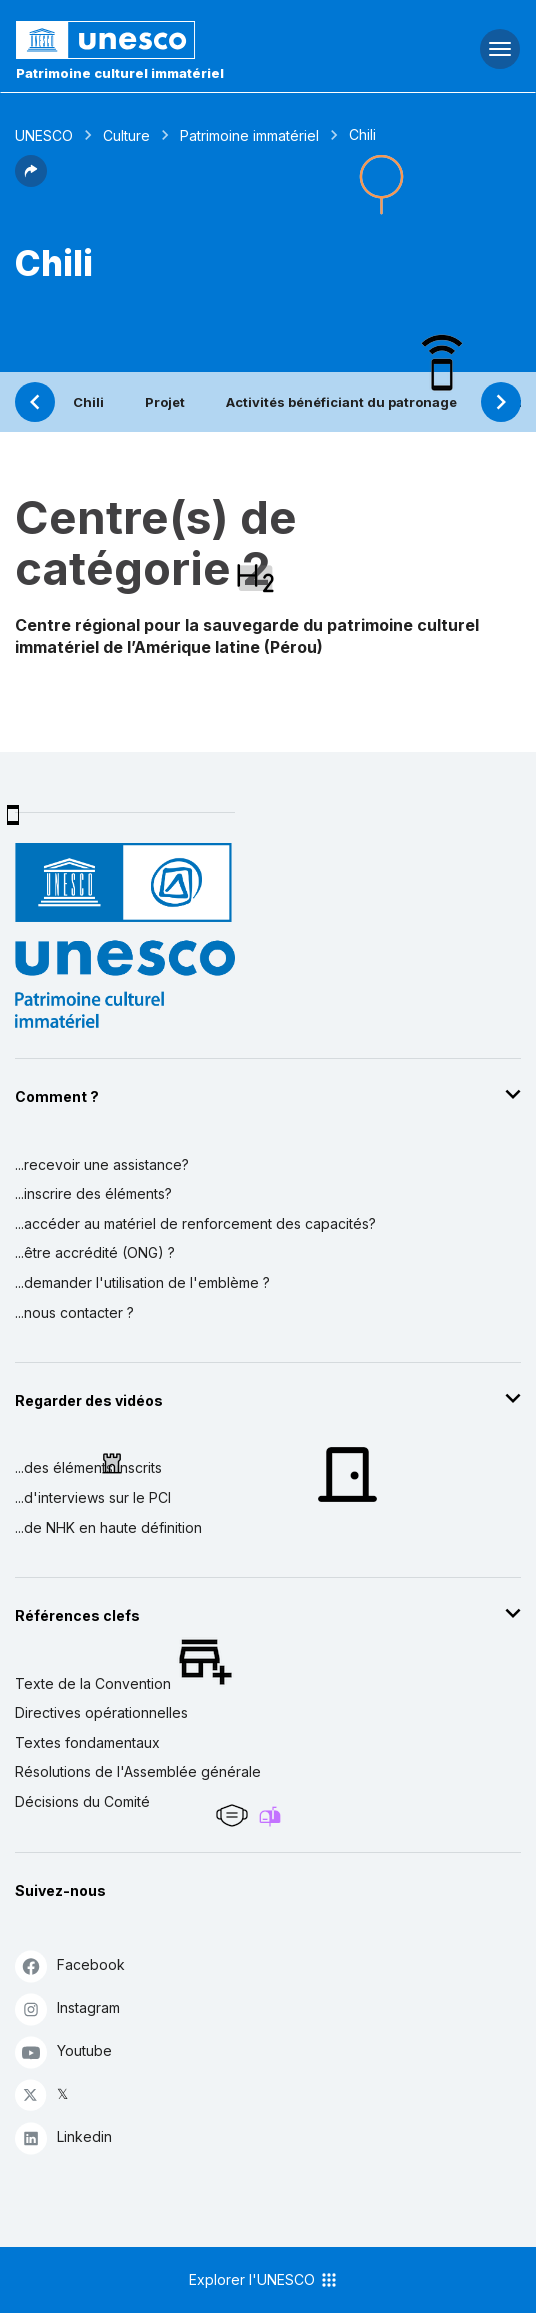  What do you see at coordinates (232, 1816) in the screenshot?
I see `indicates face mask required or health safety guidelines` at bounding box center [232, 1816].